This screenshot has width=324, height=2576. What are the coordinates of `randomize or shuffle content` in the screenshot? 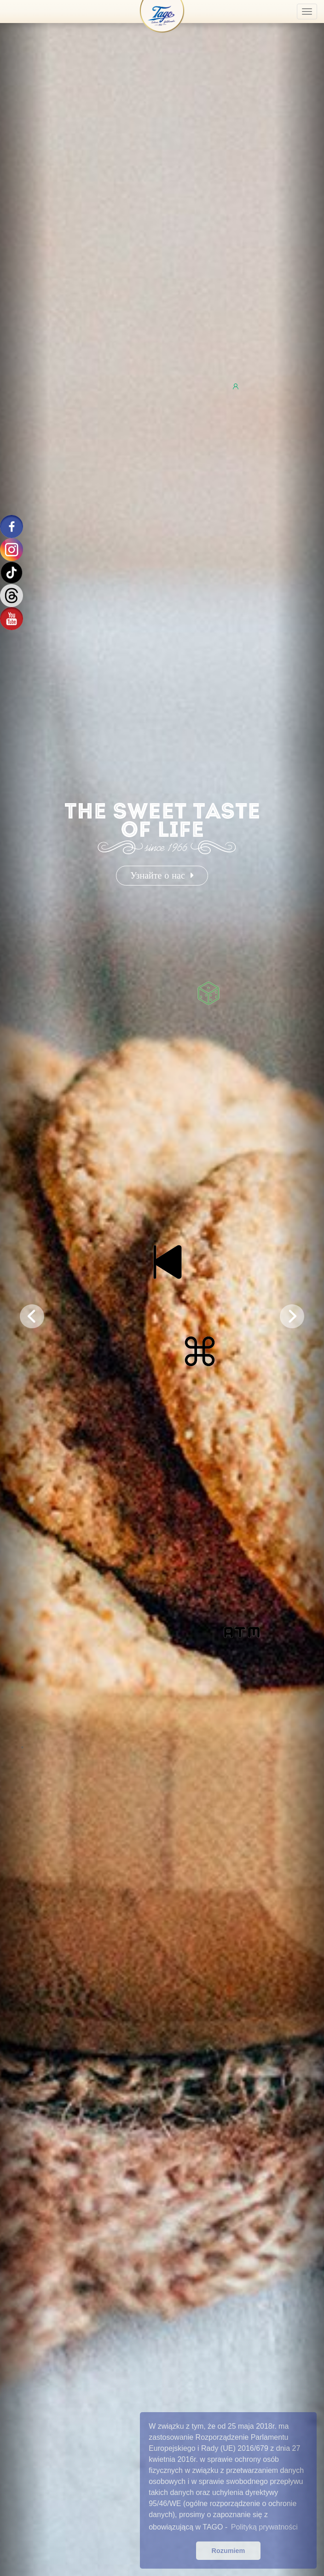 It's located at (208, 993).